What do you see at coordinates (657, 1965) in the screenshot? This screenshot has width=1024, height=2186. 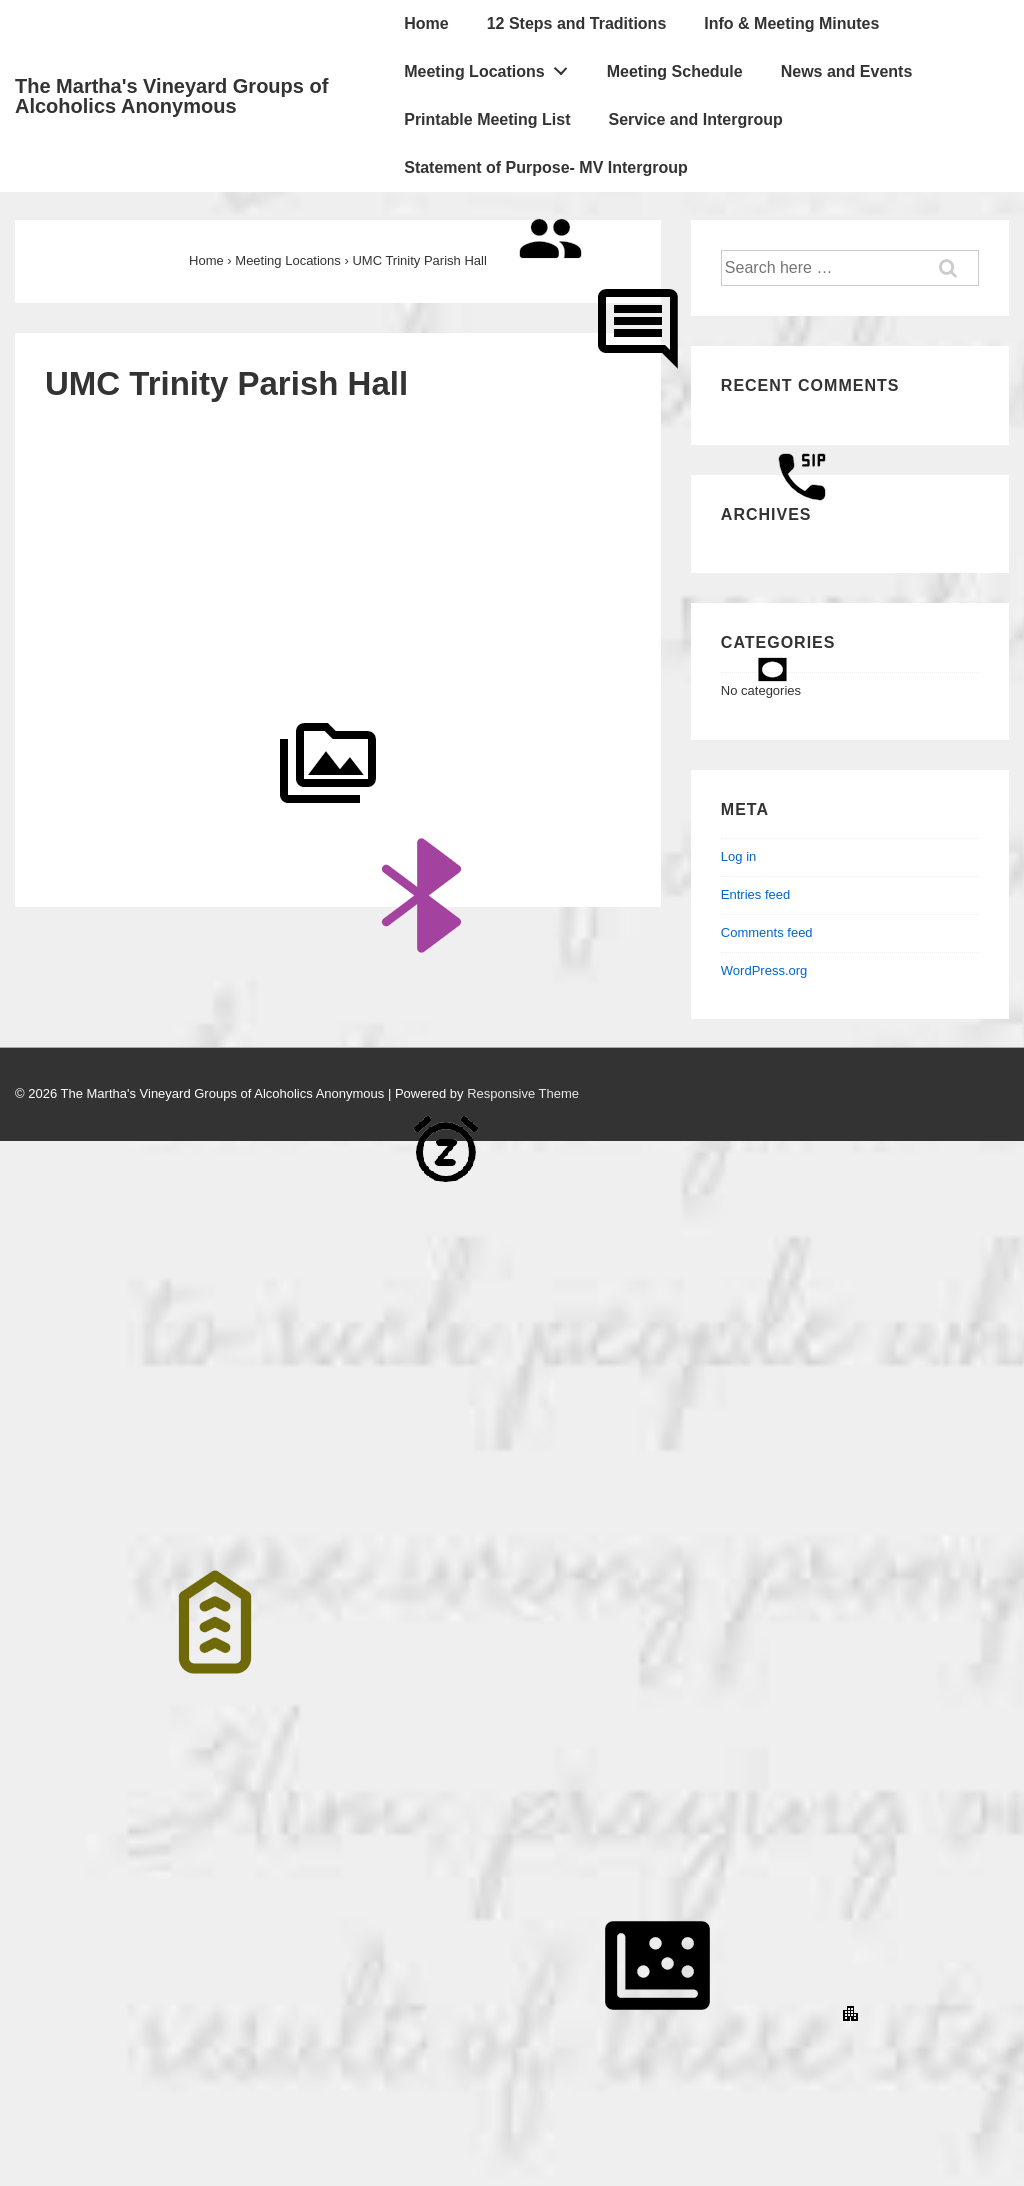 I see `view scatter plot data visualization` at bounding box center [657, 1965].